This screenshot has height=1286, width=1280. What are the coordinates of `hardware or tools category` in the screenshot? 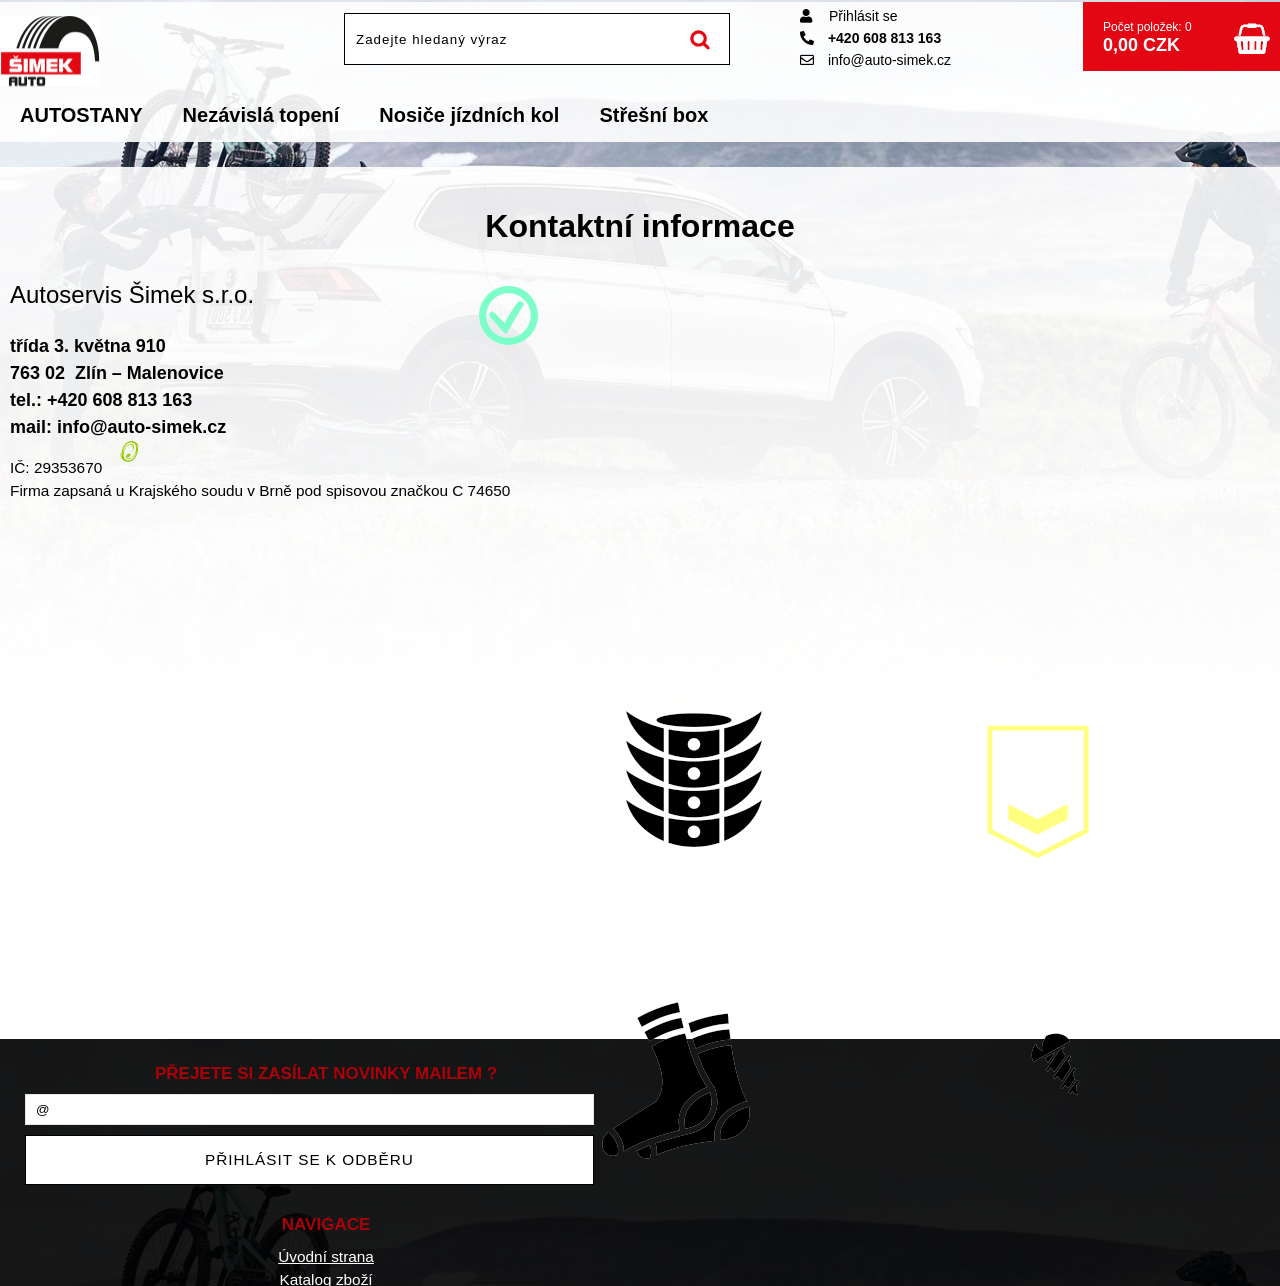 It's located at (1055, 1064).